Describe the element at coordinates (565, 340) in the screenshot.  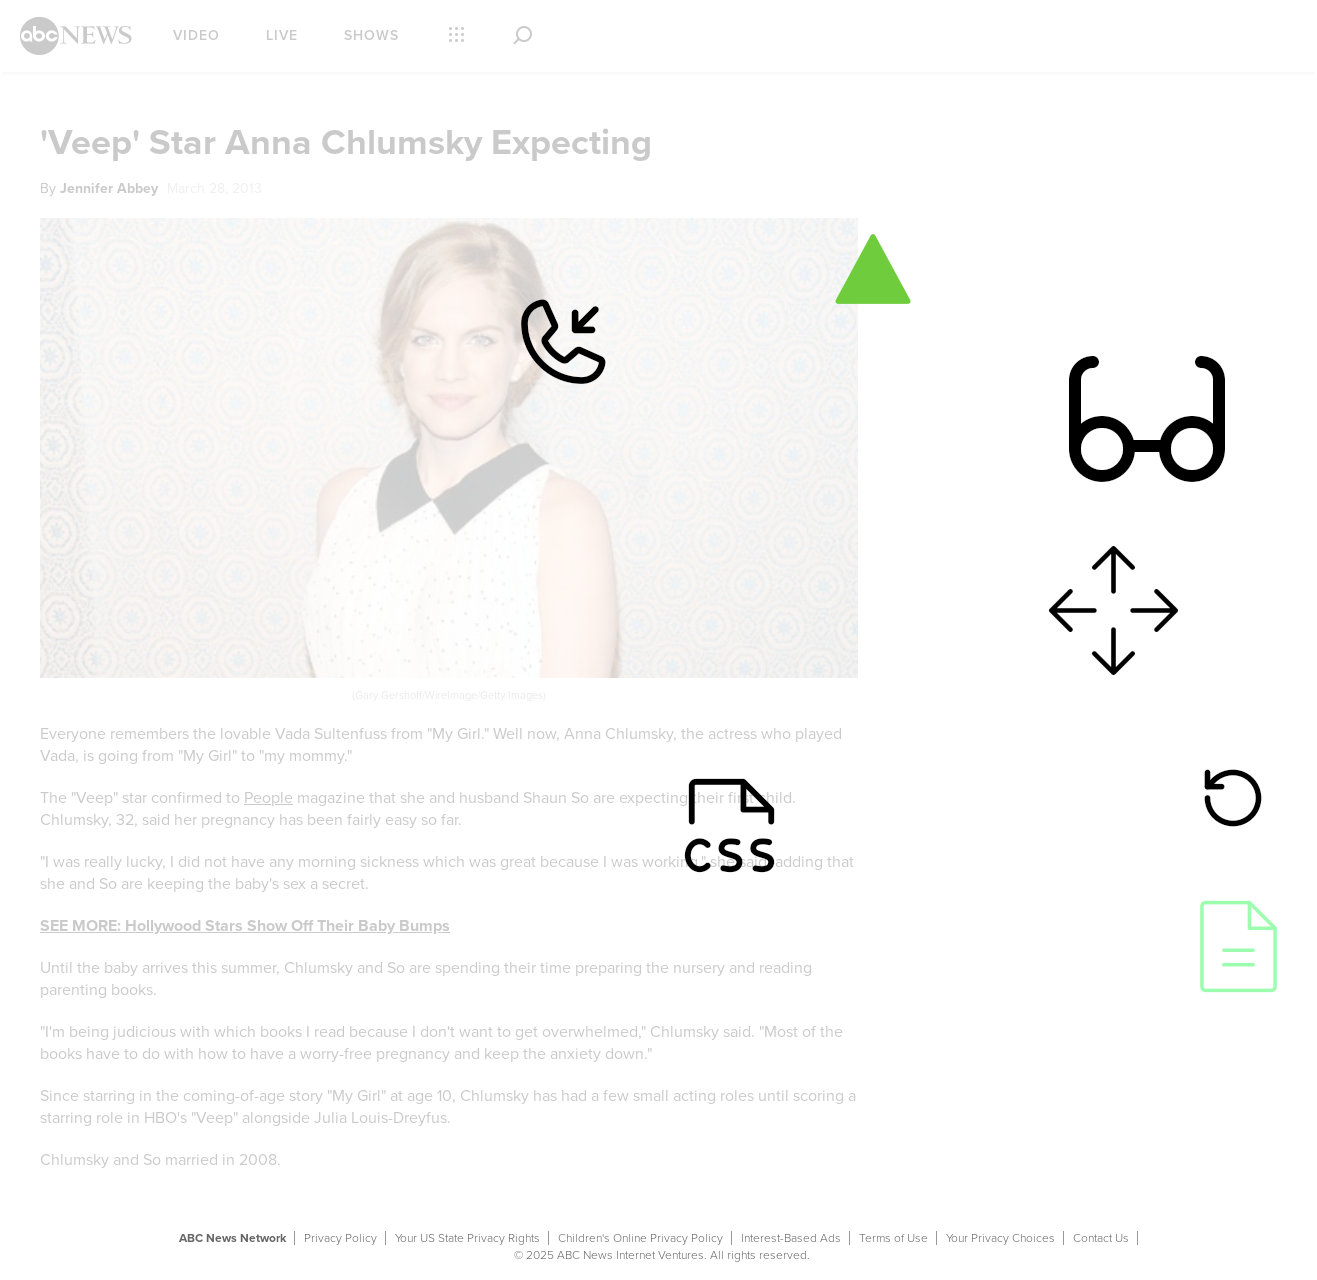
I see `indicates an incoming phone call` at that location.